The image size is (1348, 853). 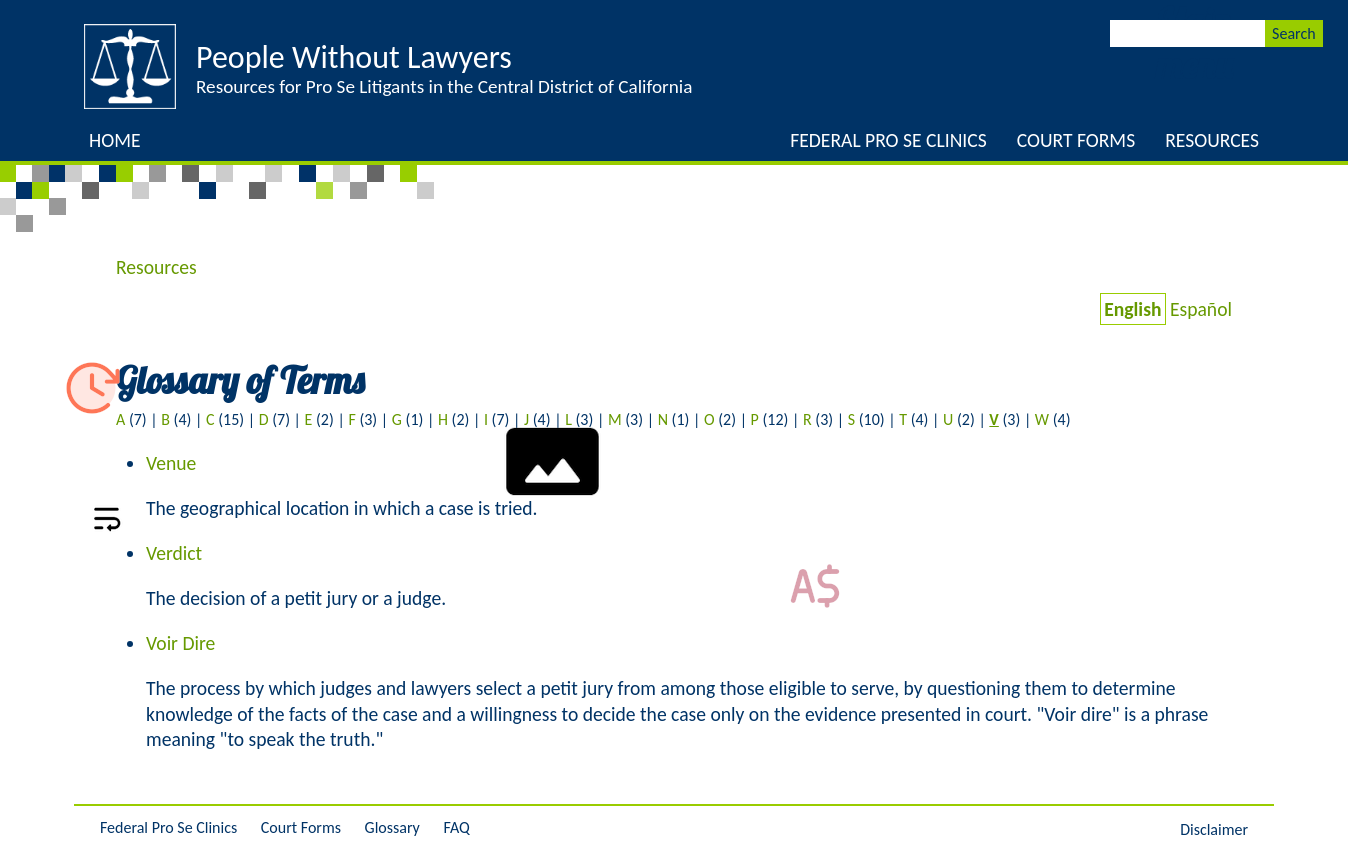 I want to click on view panoramic photos, so click(x=552, y=461).